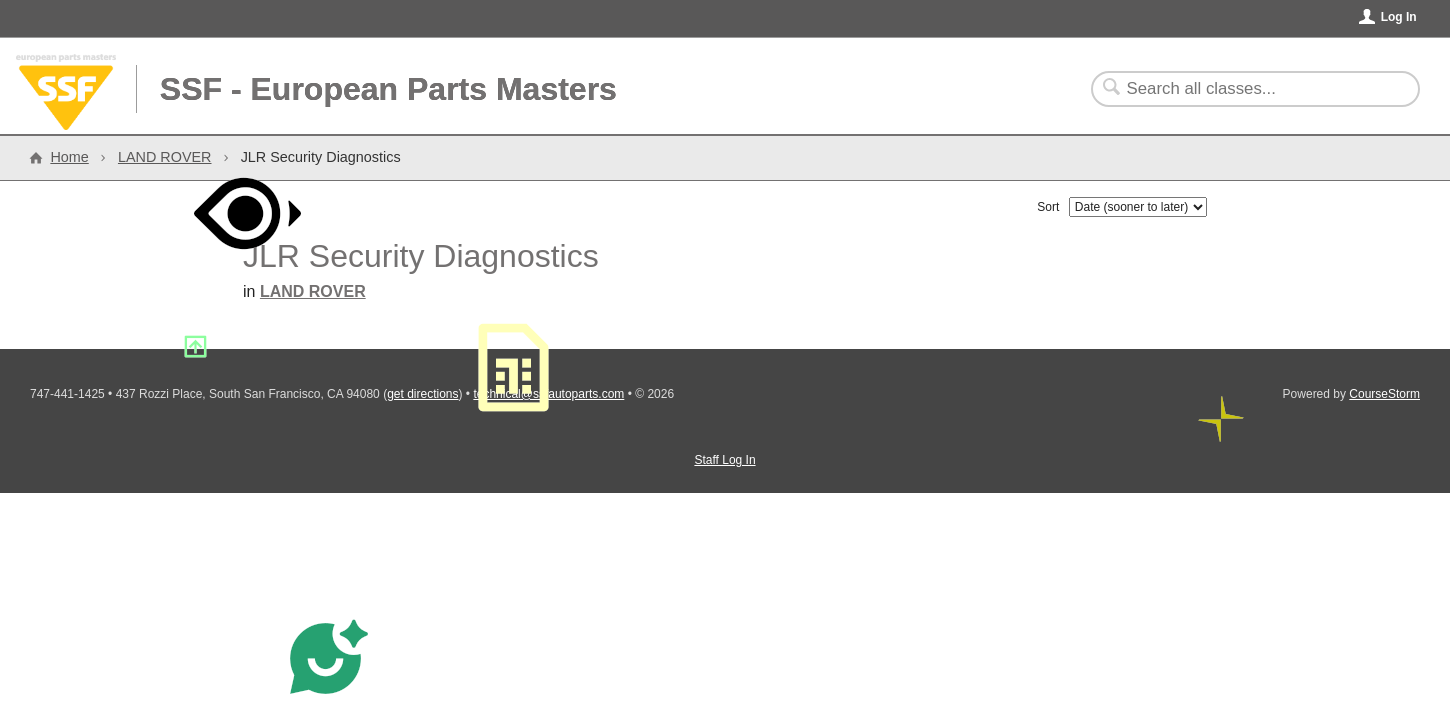 This screenshot has width=1450, height=720. I want to click on view sim card information, so click(513, 367).